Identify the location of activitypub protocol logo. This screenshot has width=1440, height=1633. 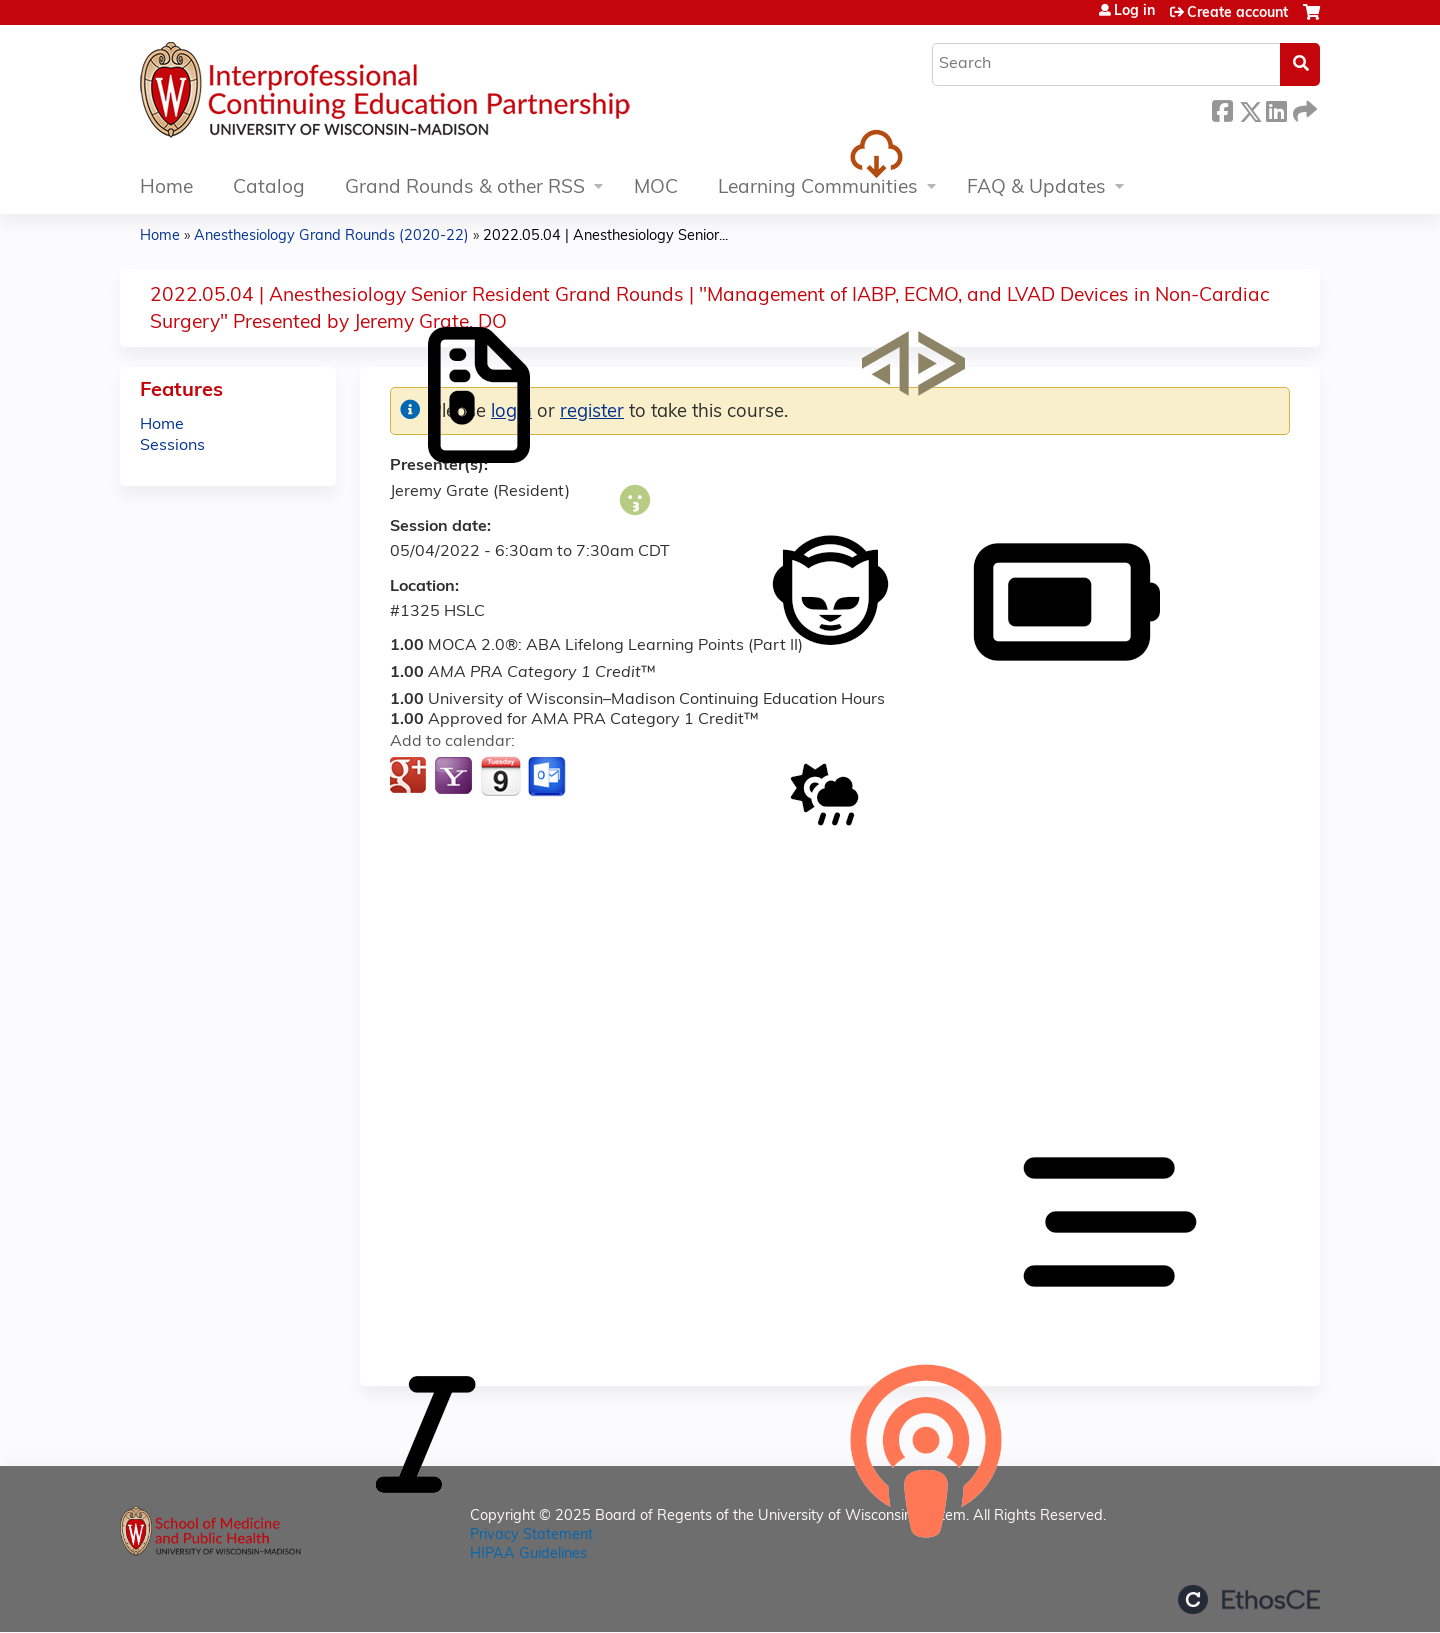
(913, 363).